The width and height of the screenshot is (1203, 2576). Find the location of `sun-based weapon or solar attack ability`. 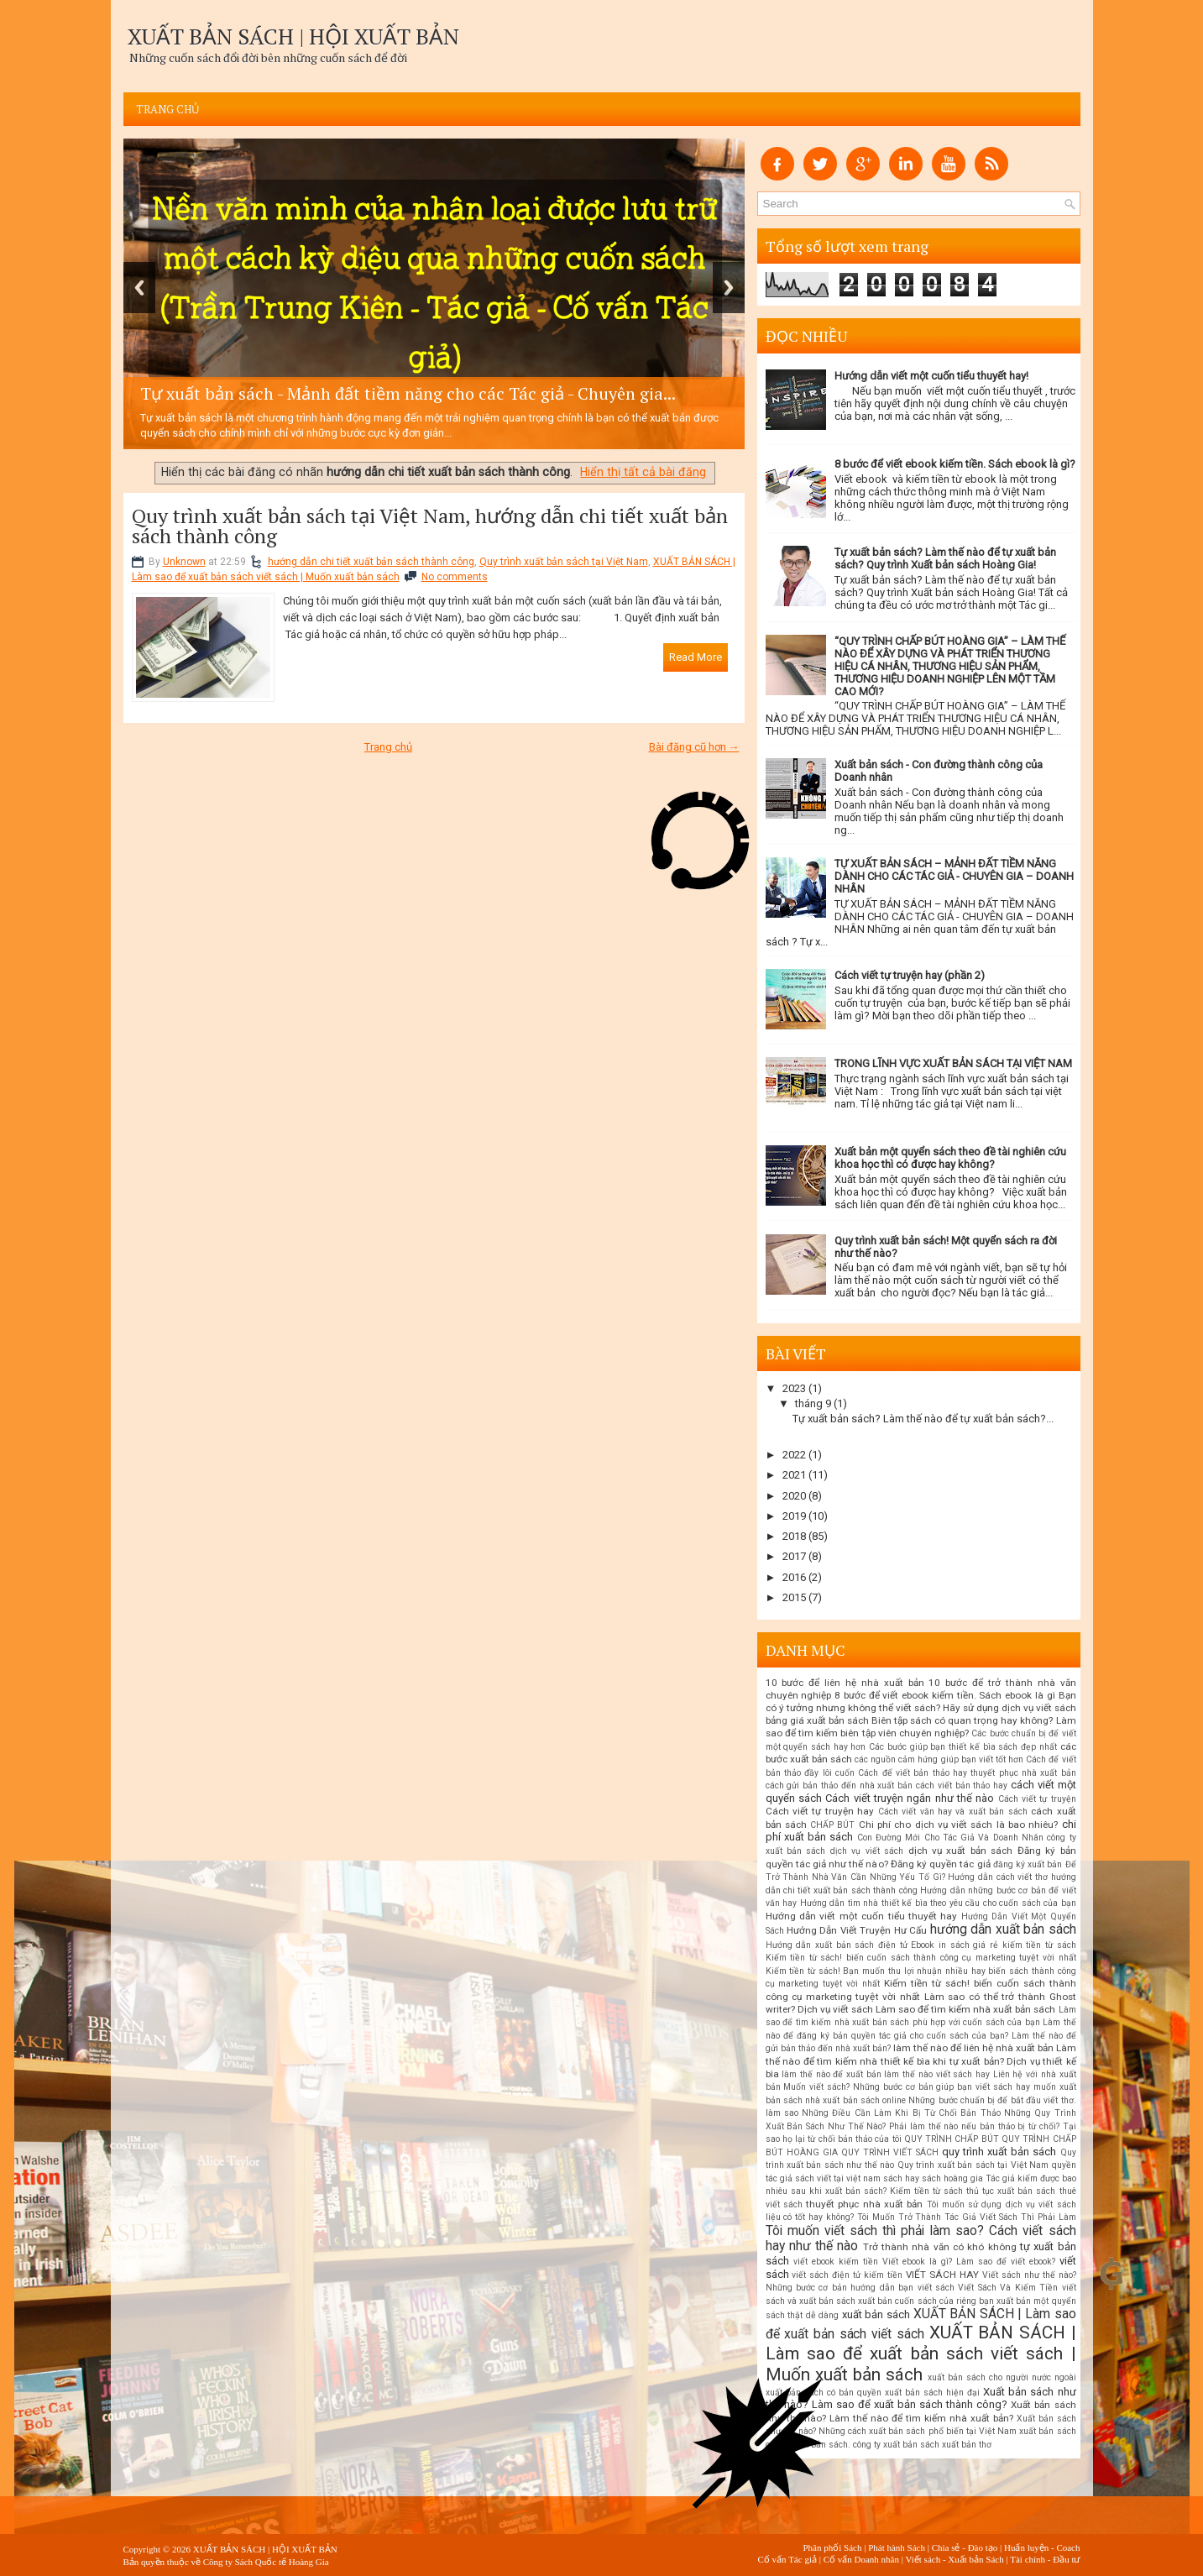

sun-based weapon or solar attack ability is located at coordinates (757, 2442).